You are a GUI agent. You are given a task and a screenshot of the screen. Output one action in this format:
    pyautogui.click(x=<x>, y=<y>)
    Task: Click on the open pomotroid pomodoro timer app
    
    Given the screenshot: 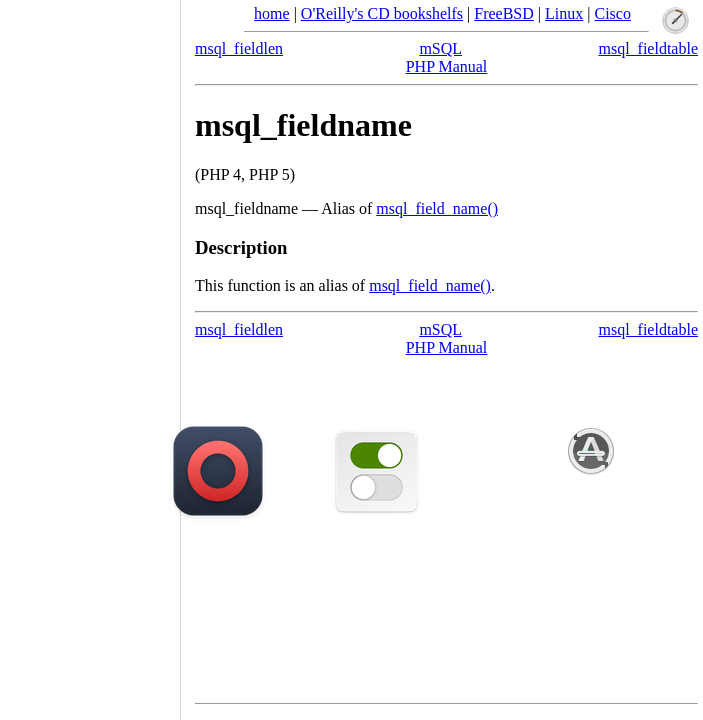 What is the action you would take?
    pyautogui.click(x=218, y=471)
    